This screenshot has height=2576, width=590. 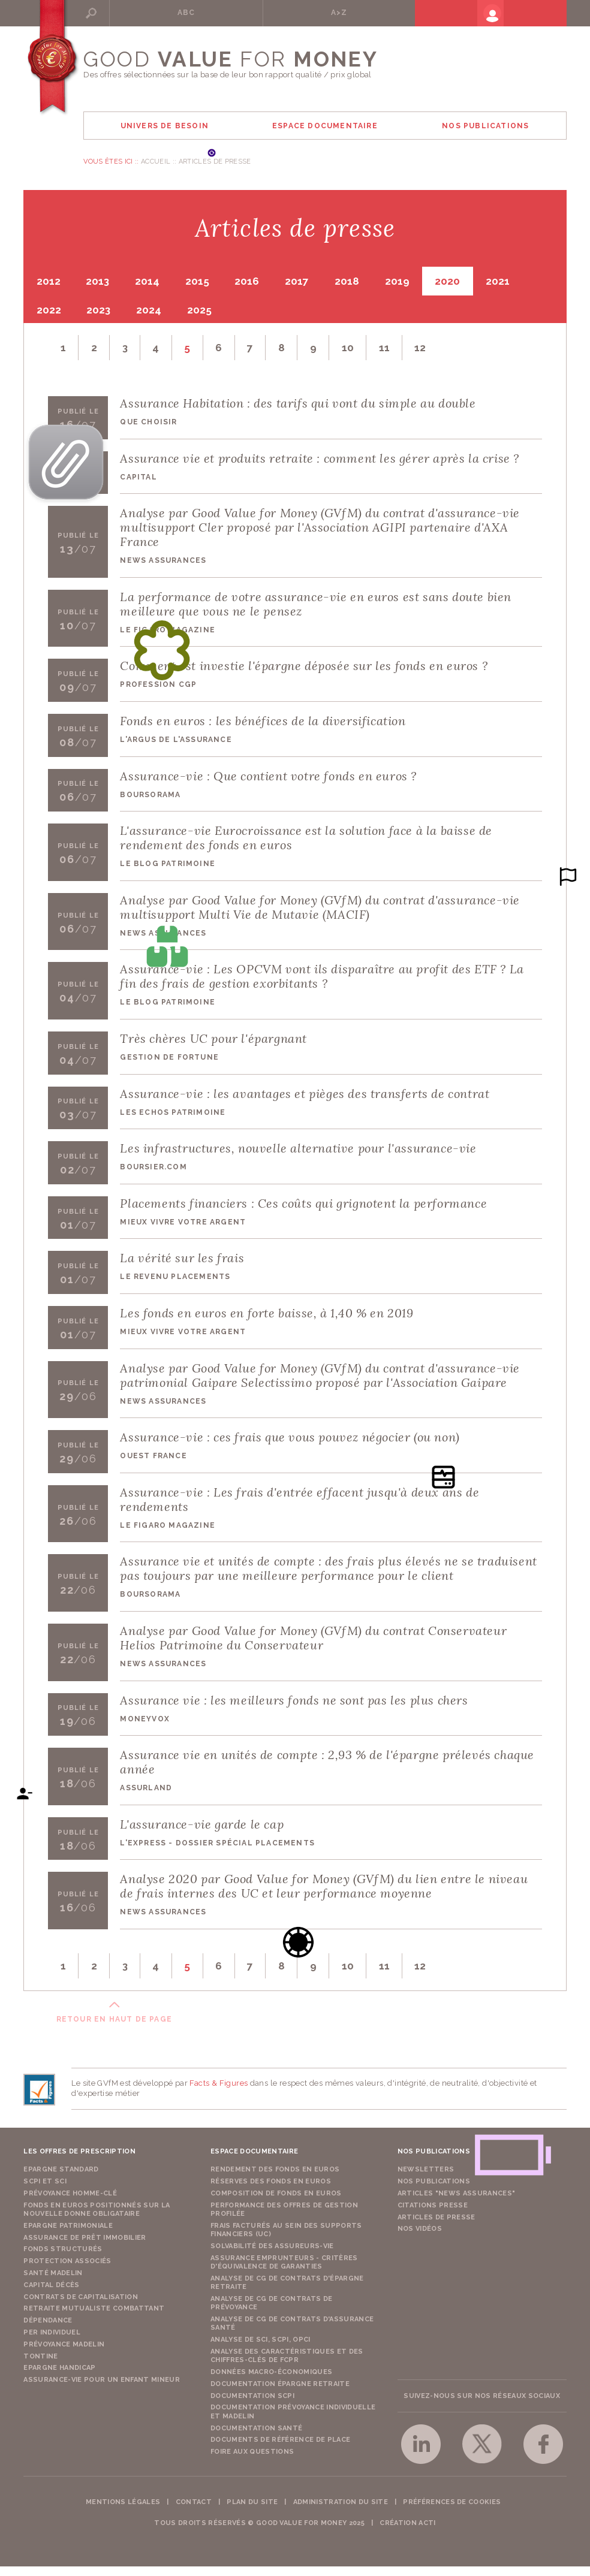 I want to click on access casino or gambling games, so click(x=298, y=1942).